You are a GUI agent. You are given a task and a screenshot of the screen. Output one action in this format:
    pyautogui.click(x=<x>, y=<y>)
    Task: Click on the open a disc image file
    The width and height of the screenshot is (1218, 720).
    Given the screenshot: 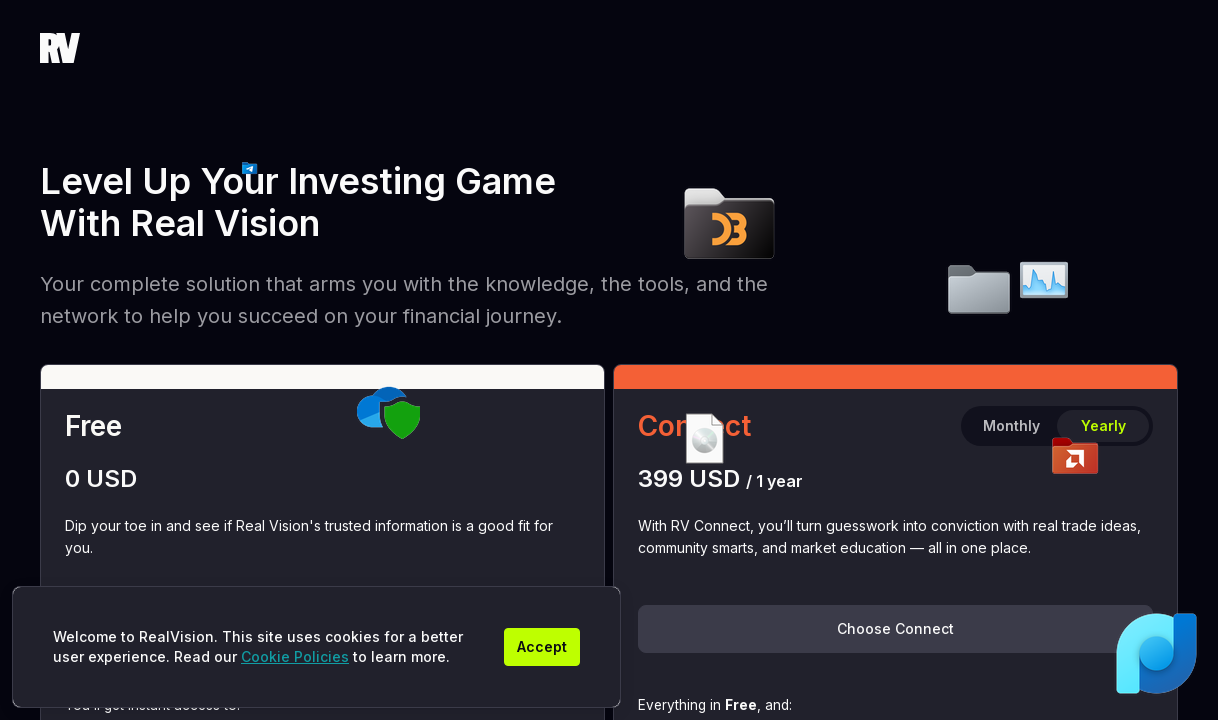 What is the action you would take?
    pyautogui.click(x=704, y=438)
    